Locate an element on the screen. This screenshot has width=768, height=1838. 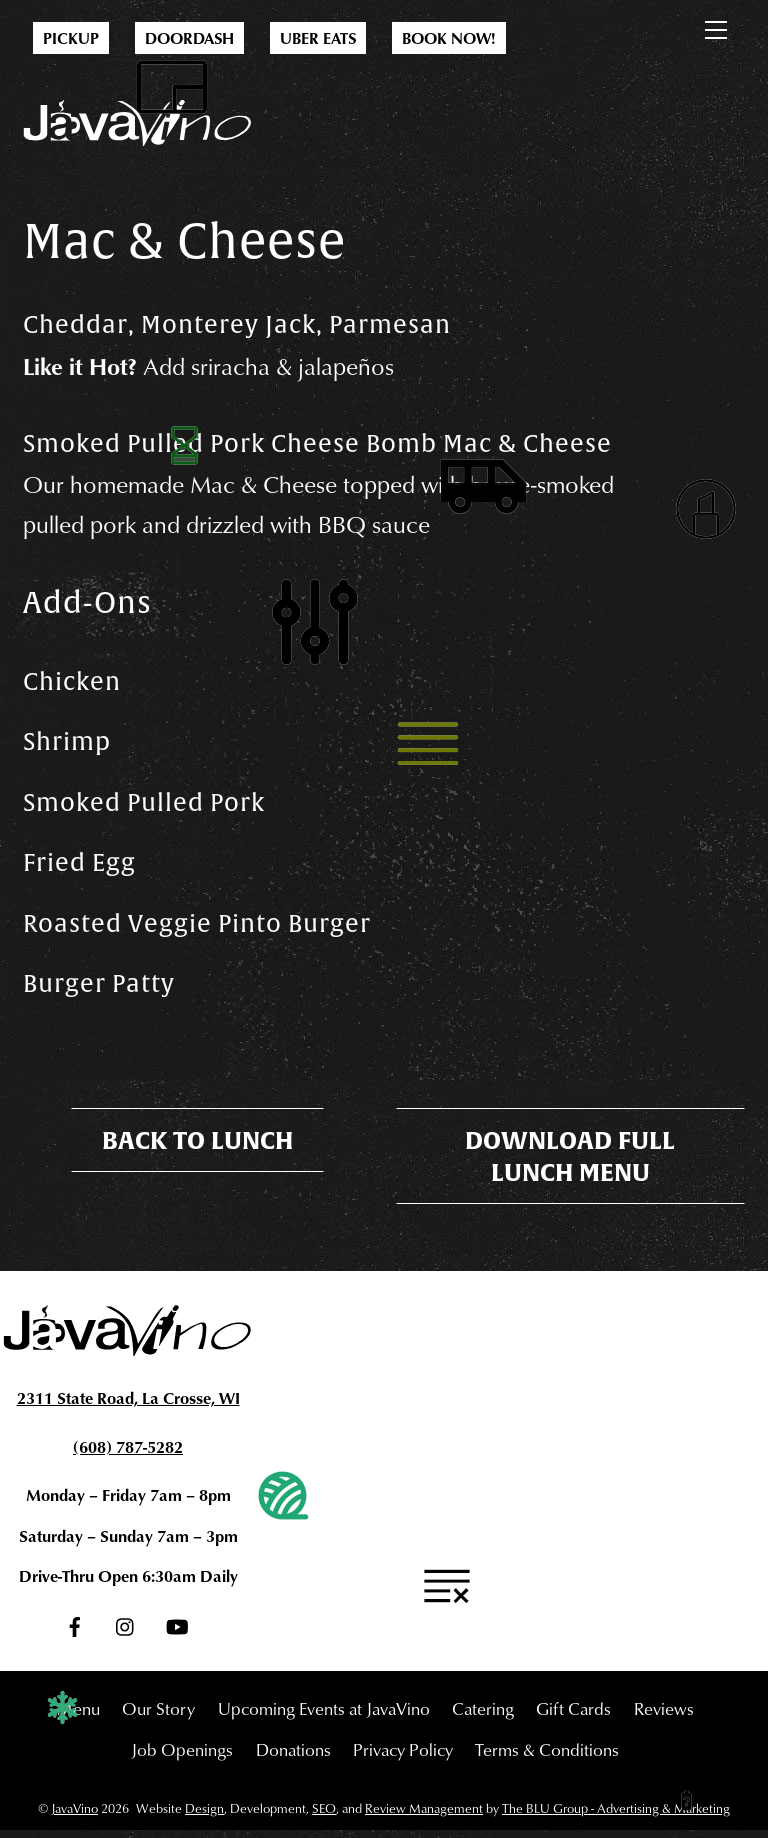
clear all items from a list is located at coordinates (447, 1586).